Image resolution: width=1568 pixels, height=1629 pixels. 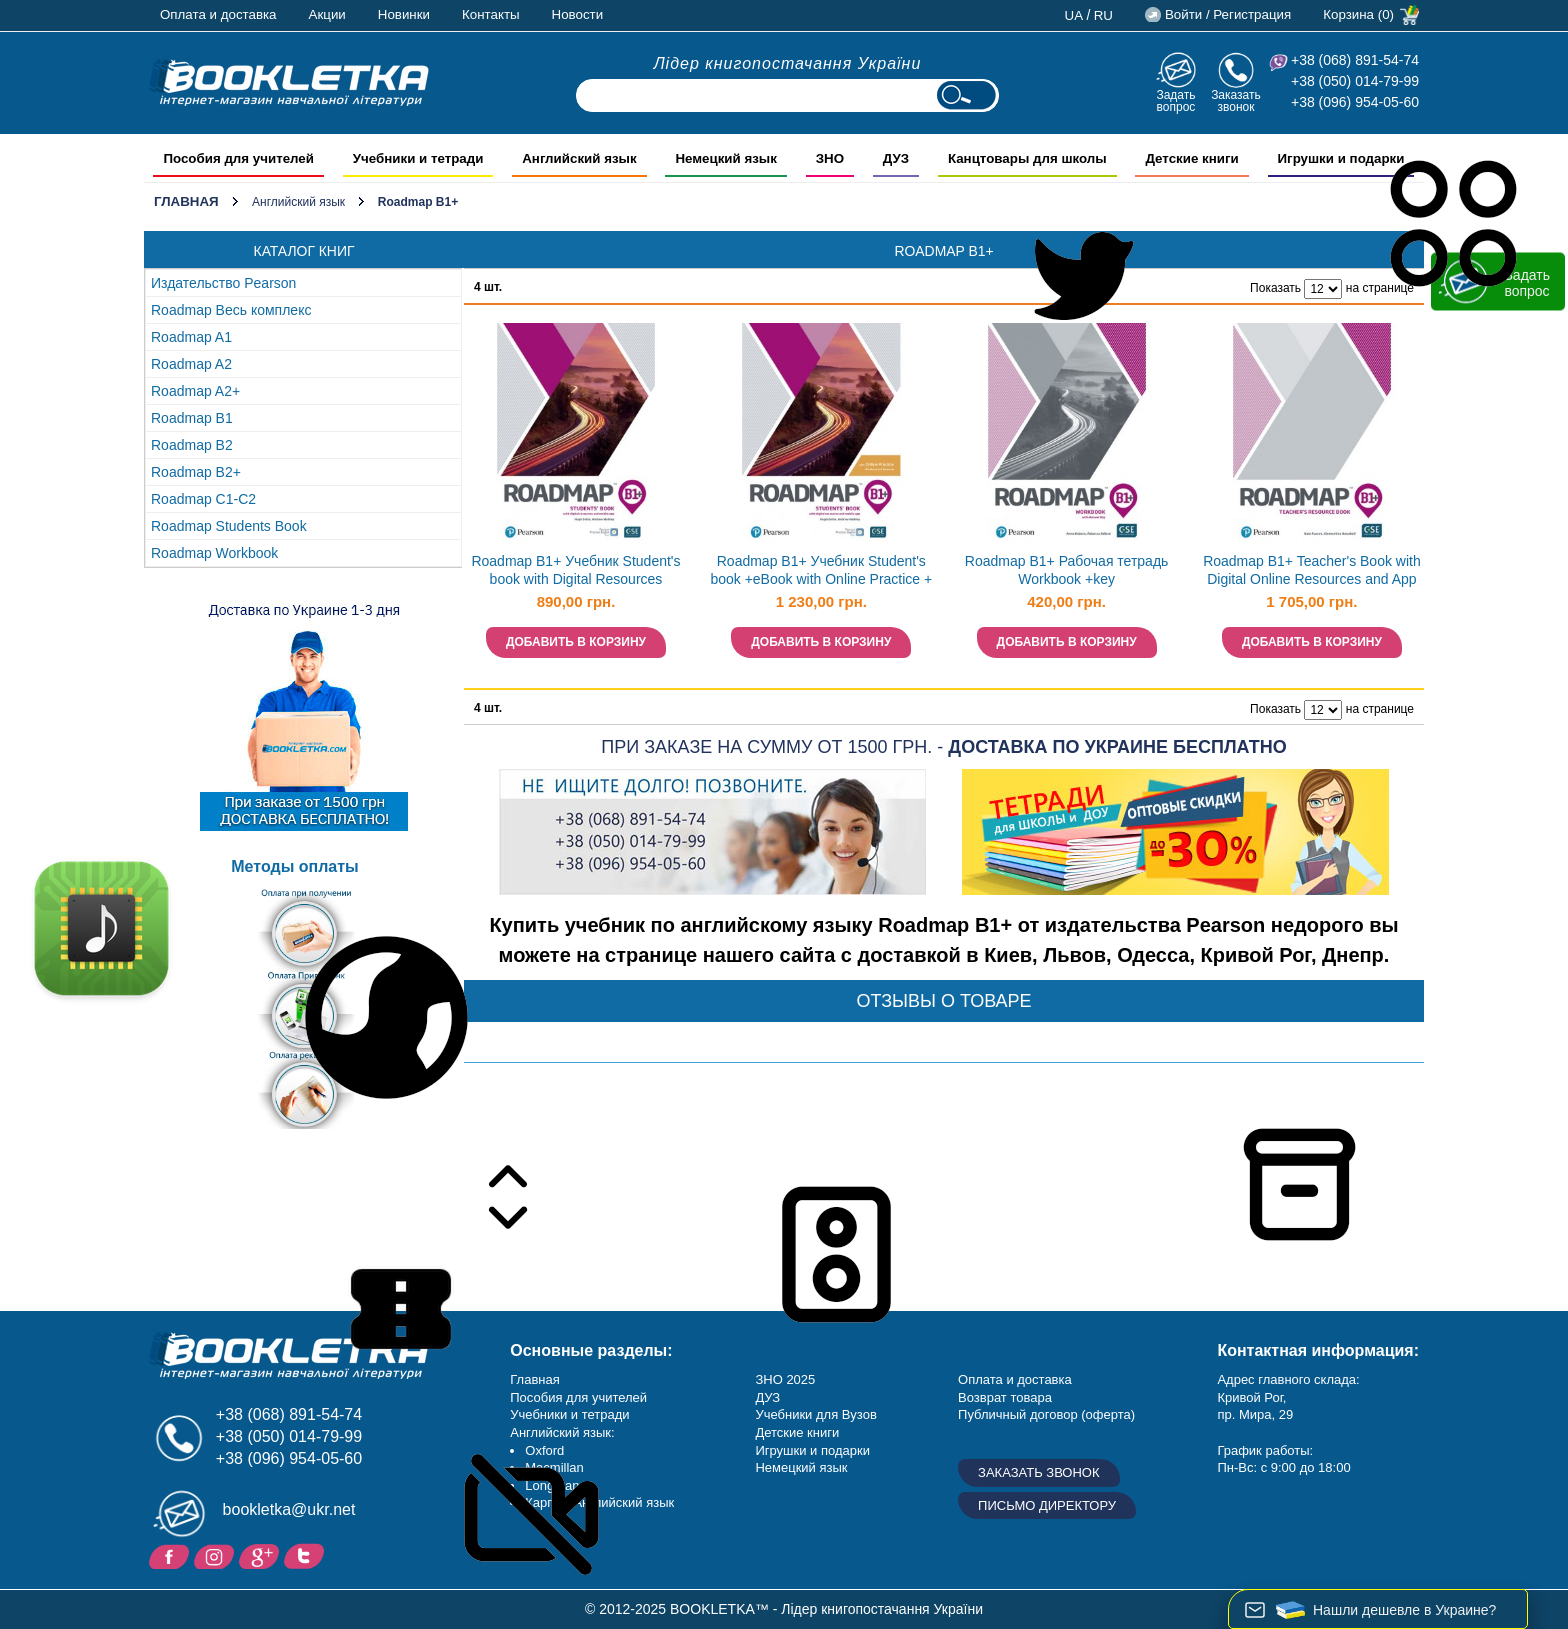 What do you see at coordinates (1453, 223) in the screenshot?
I see `open app grid or dashboard` at bounding box center [1453, 223].